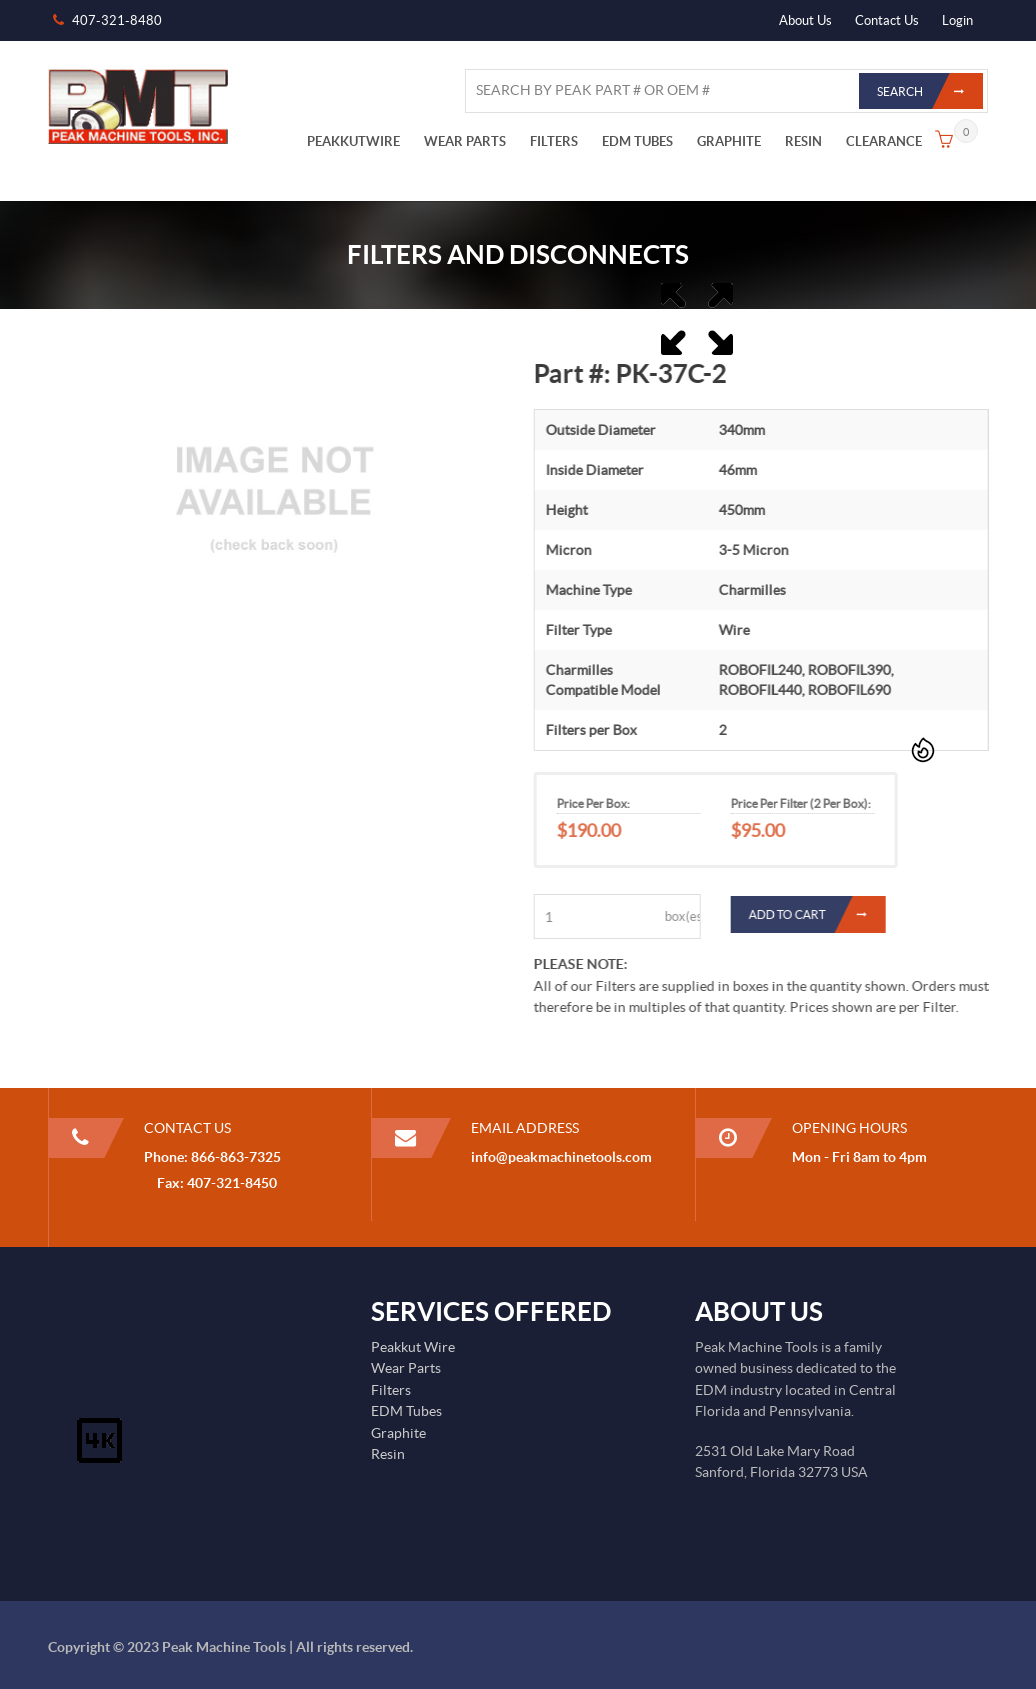 The image size is (1036, 1689). What do you see at coordinates (923, 750) in the screenshot?
I see `indicates trending or popular content` at bounding box center [923, 750].